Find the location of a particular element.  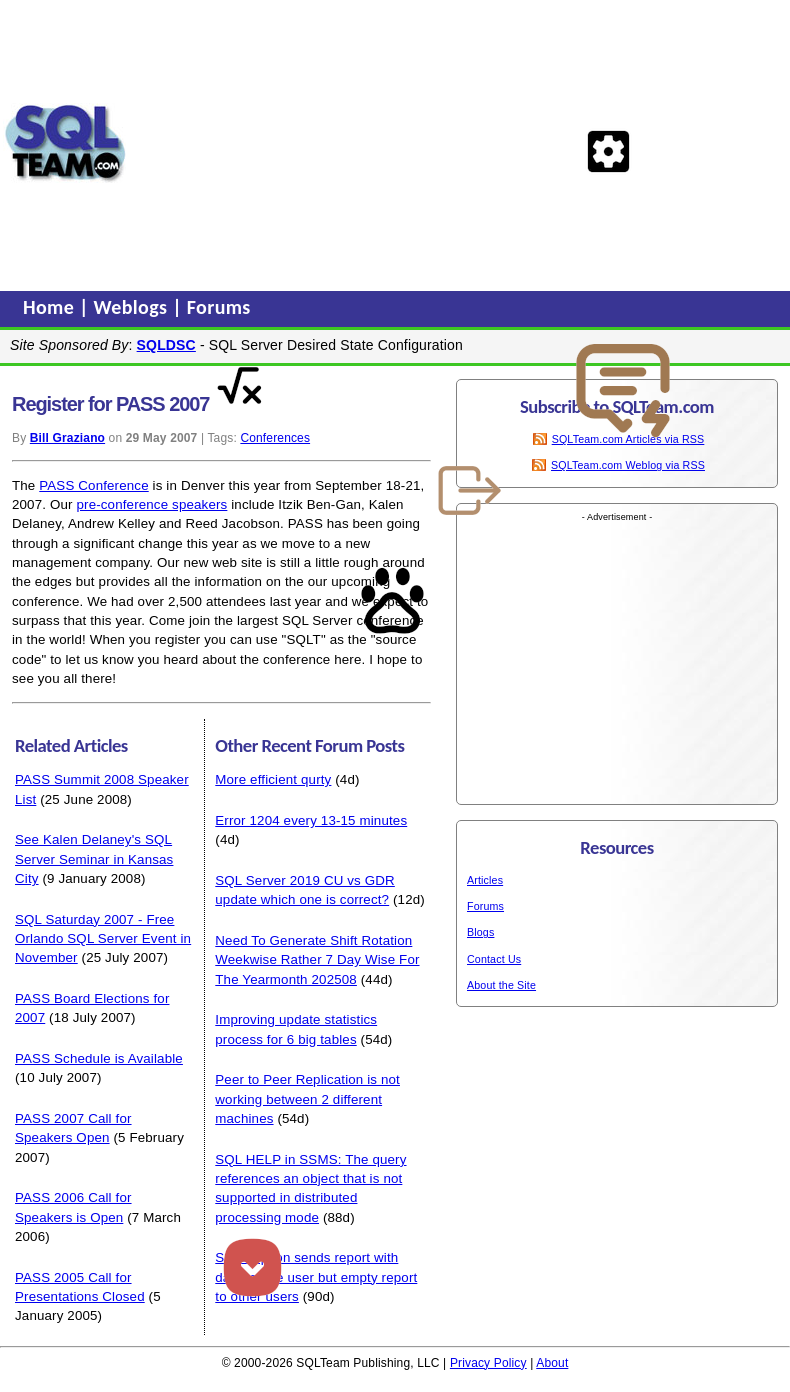

access application settings is located at coordinates (608, 151).